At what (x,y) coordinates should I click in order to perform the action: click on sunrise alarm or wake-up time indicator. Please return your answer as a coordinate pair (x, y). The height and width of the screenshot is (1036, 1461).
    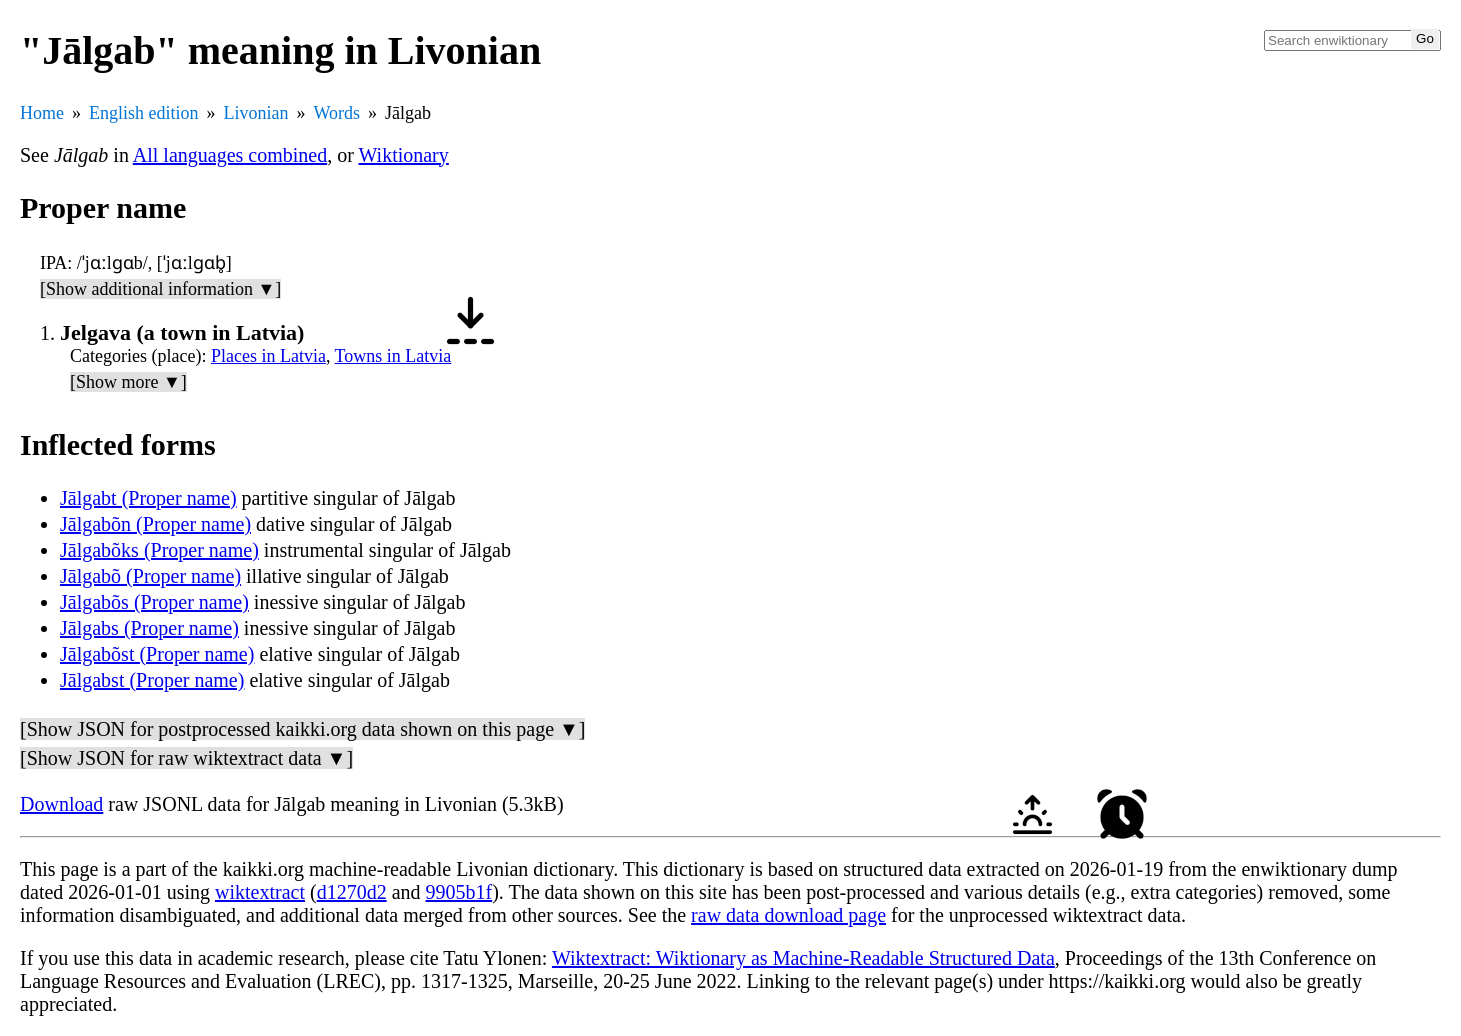
    Looking at the image, I should click on (1032, 814).